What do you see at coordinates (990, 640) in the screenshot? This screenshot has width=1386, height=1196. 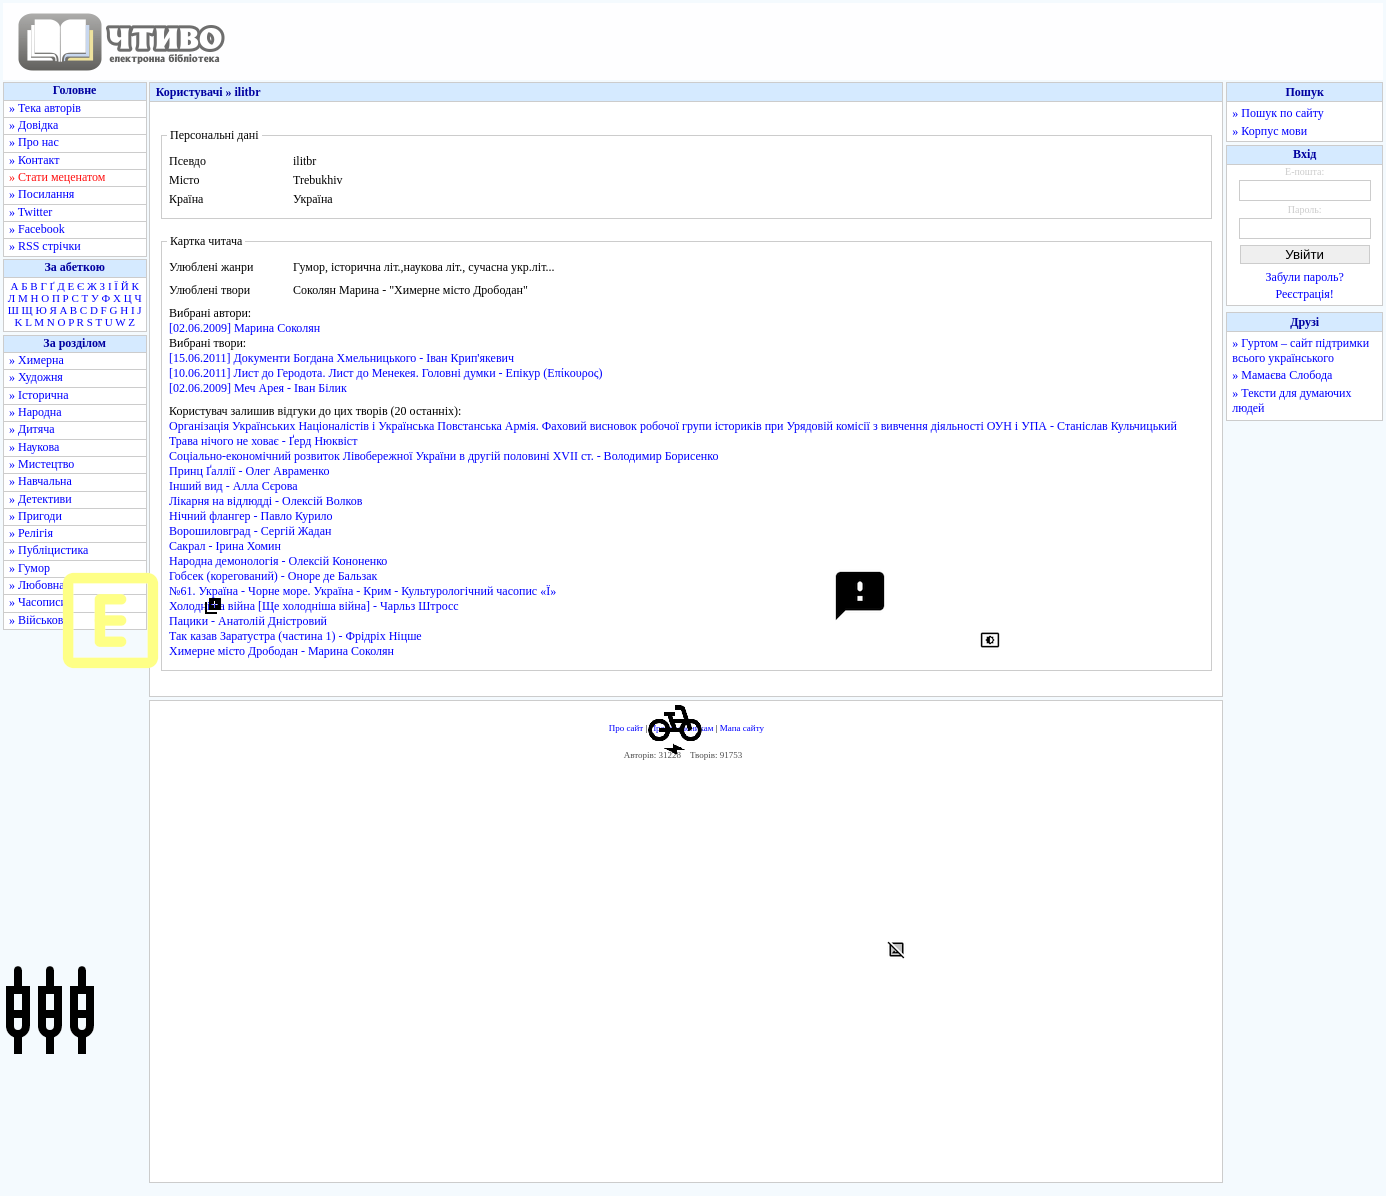 I see `adjust display brightness settings` at bounding box center [990, 640].